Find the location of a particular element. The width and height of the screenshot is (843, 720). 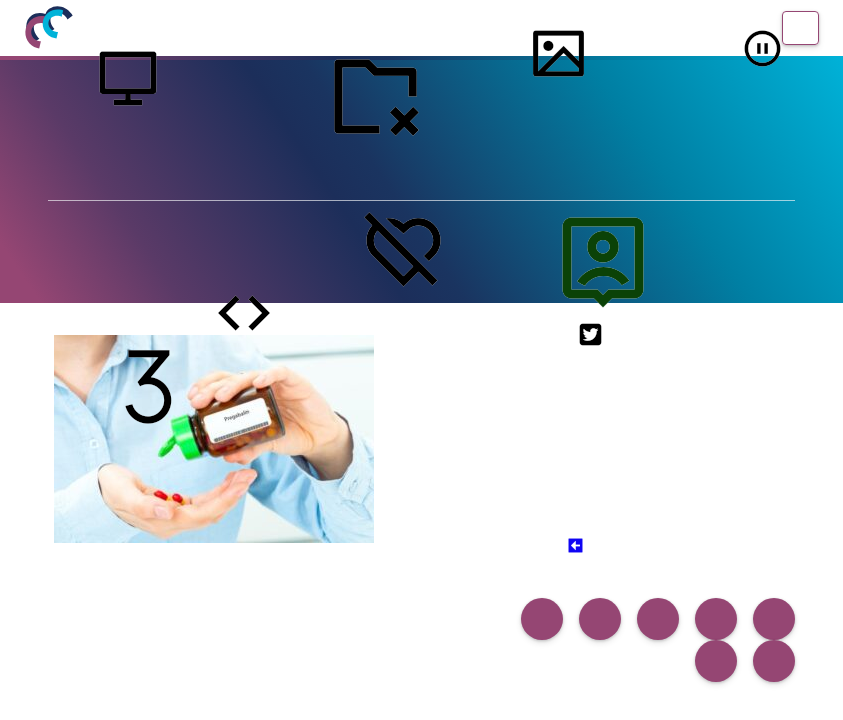

view profile location or address is located at coordinates (603, 258).